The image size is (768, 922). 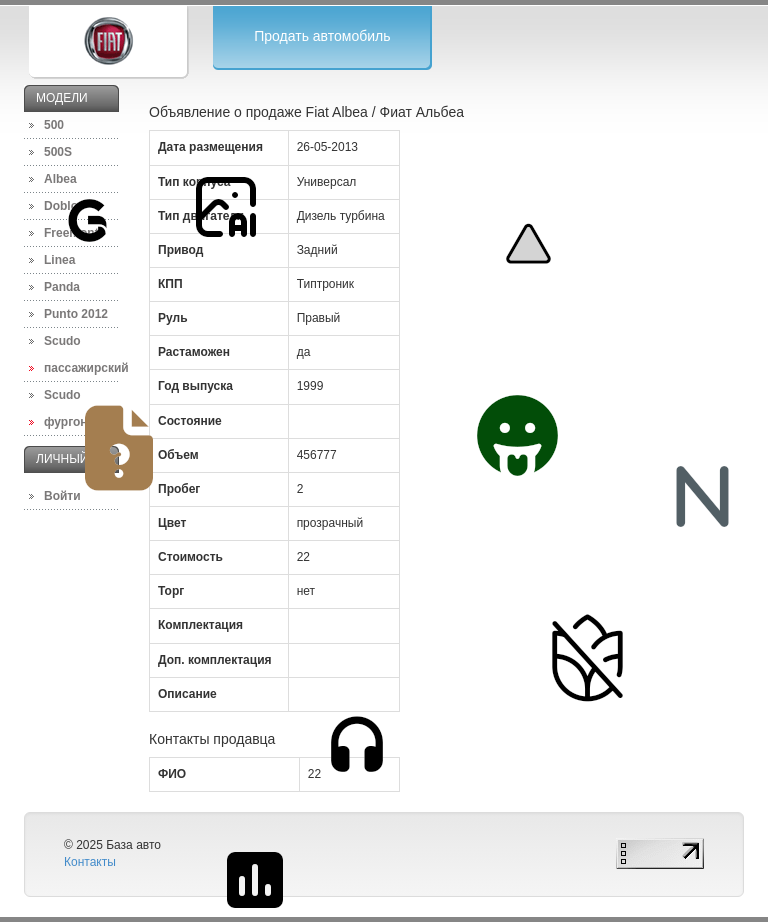 I want to click on view poll results or voting data, so click(x=255, y=880).